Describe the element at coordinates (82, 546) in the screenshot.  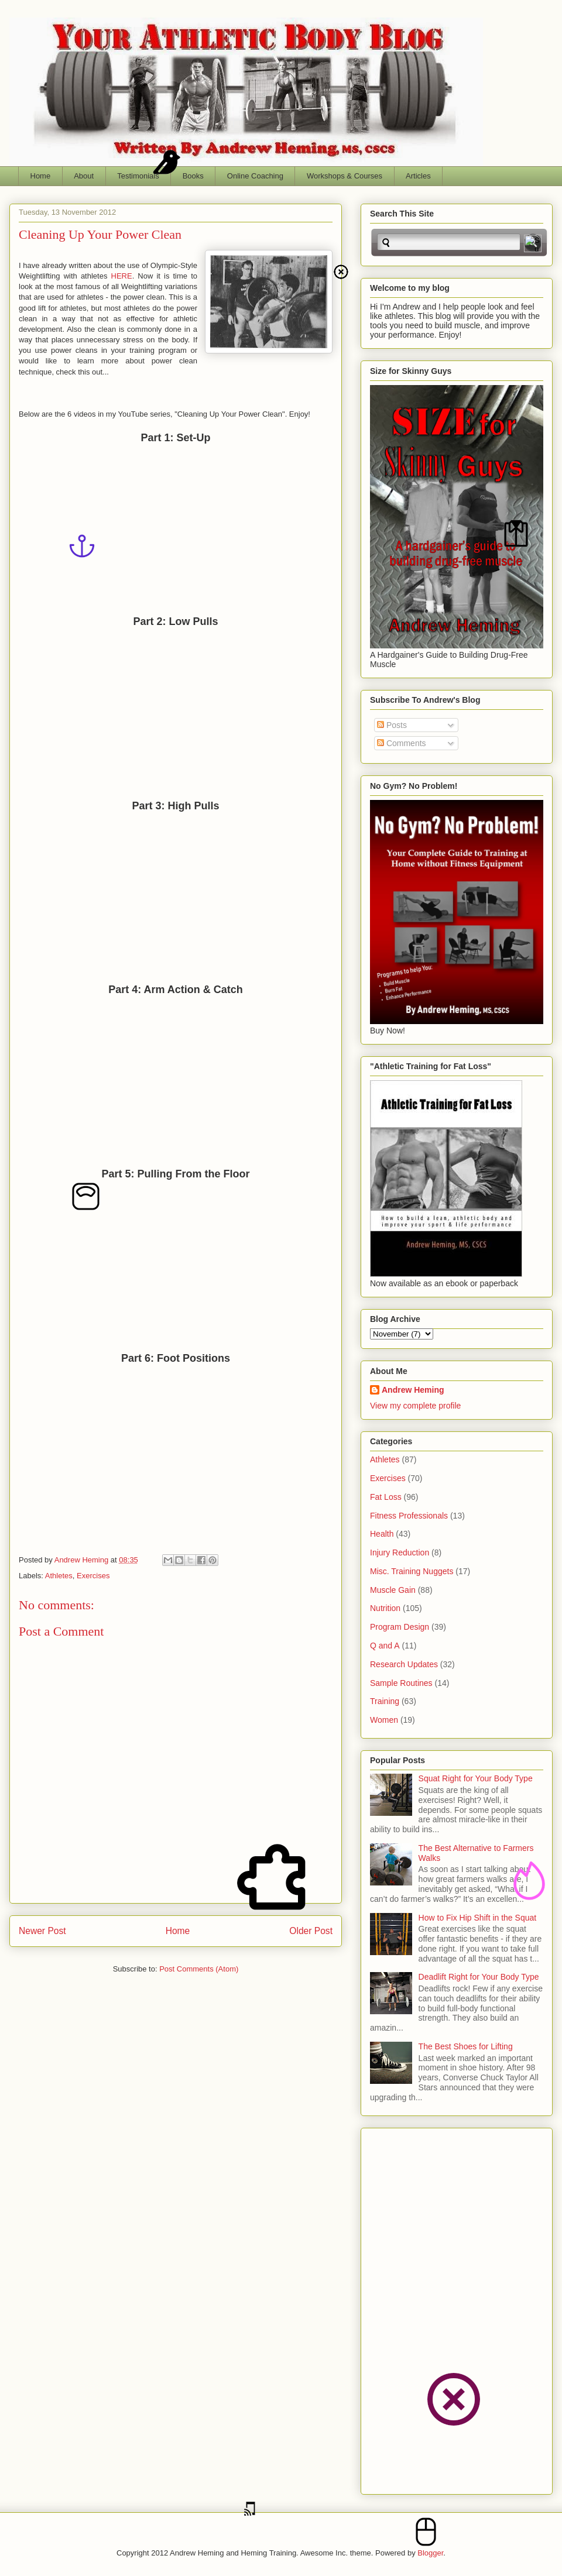
I see `anchor link to a fixed section on a page` at that location.